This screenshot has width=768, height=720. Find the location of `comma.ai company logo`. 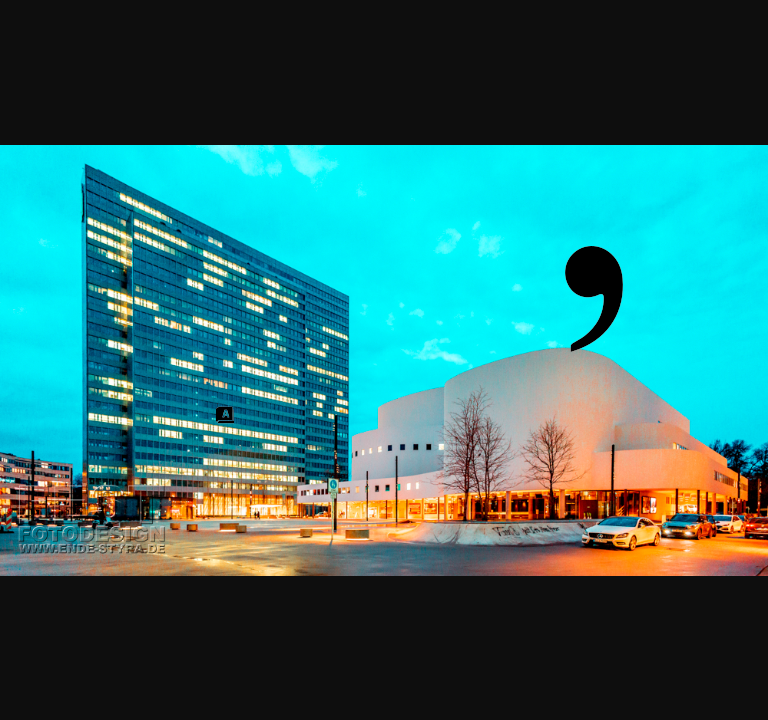

comma.ai company logo is located at coordinates (594, 299).